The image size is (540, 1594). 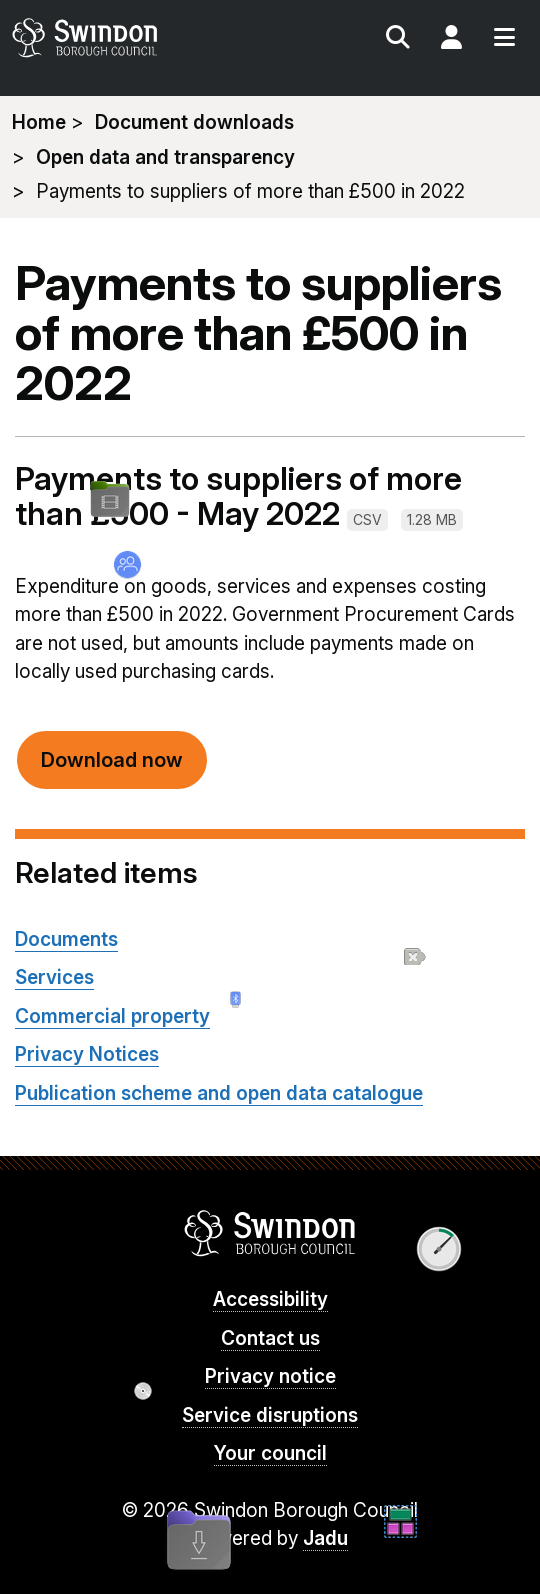 I want to click on clear text or input field, so click(x=416, y=956).